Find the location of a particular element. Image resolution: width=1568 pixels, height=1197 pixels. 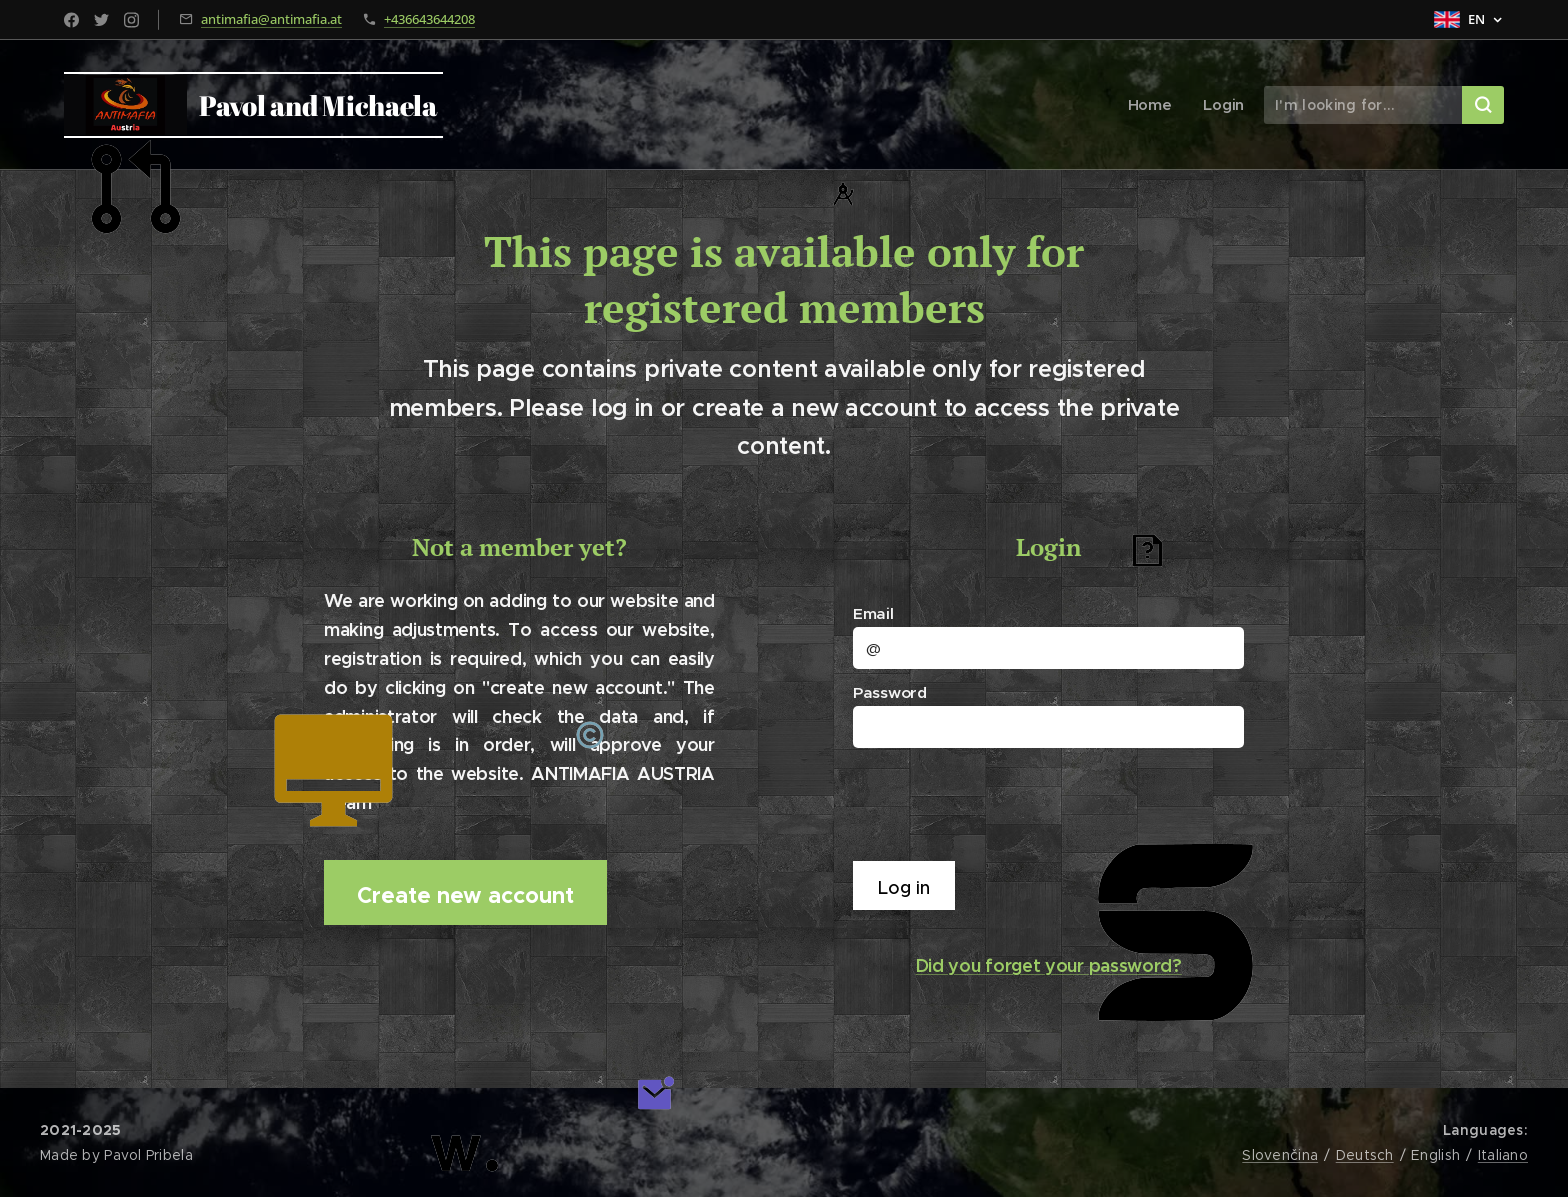

Scrutinizer CI logo is located at coordinates (1175, 932).